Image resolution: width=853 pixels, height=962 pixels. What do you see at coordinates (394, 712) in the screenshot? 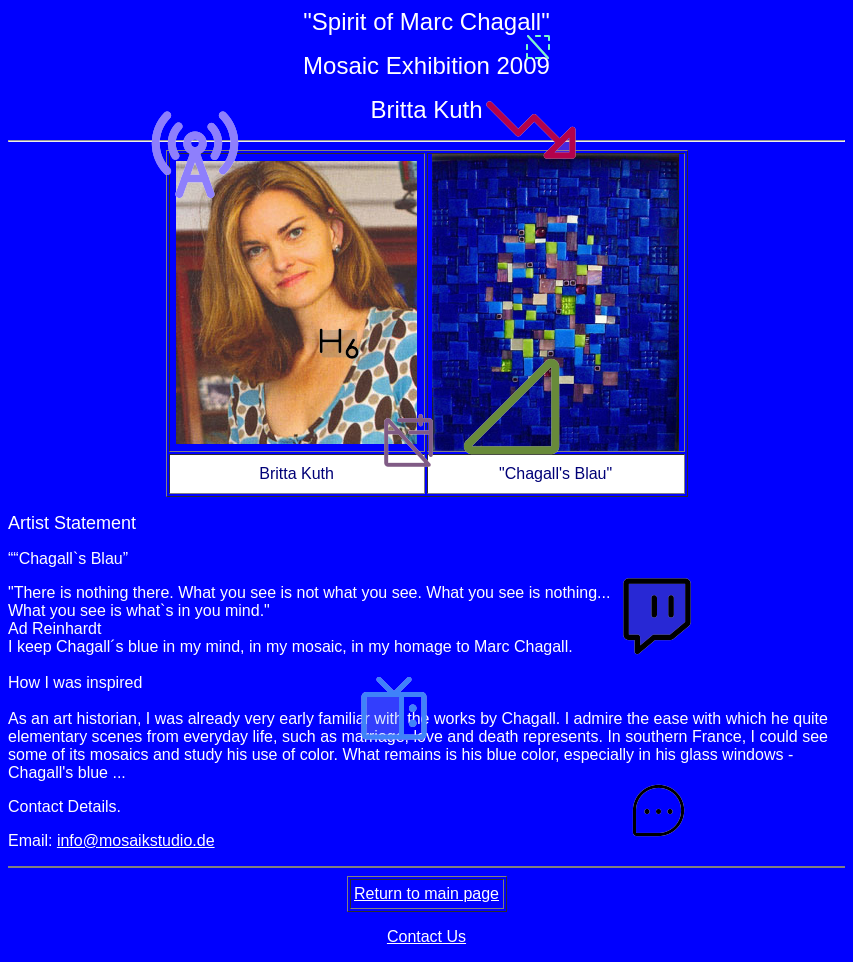
I see `access TV or video streaming content` at bounding box center [394, 712].